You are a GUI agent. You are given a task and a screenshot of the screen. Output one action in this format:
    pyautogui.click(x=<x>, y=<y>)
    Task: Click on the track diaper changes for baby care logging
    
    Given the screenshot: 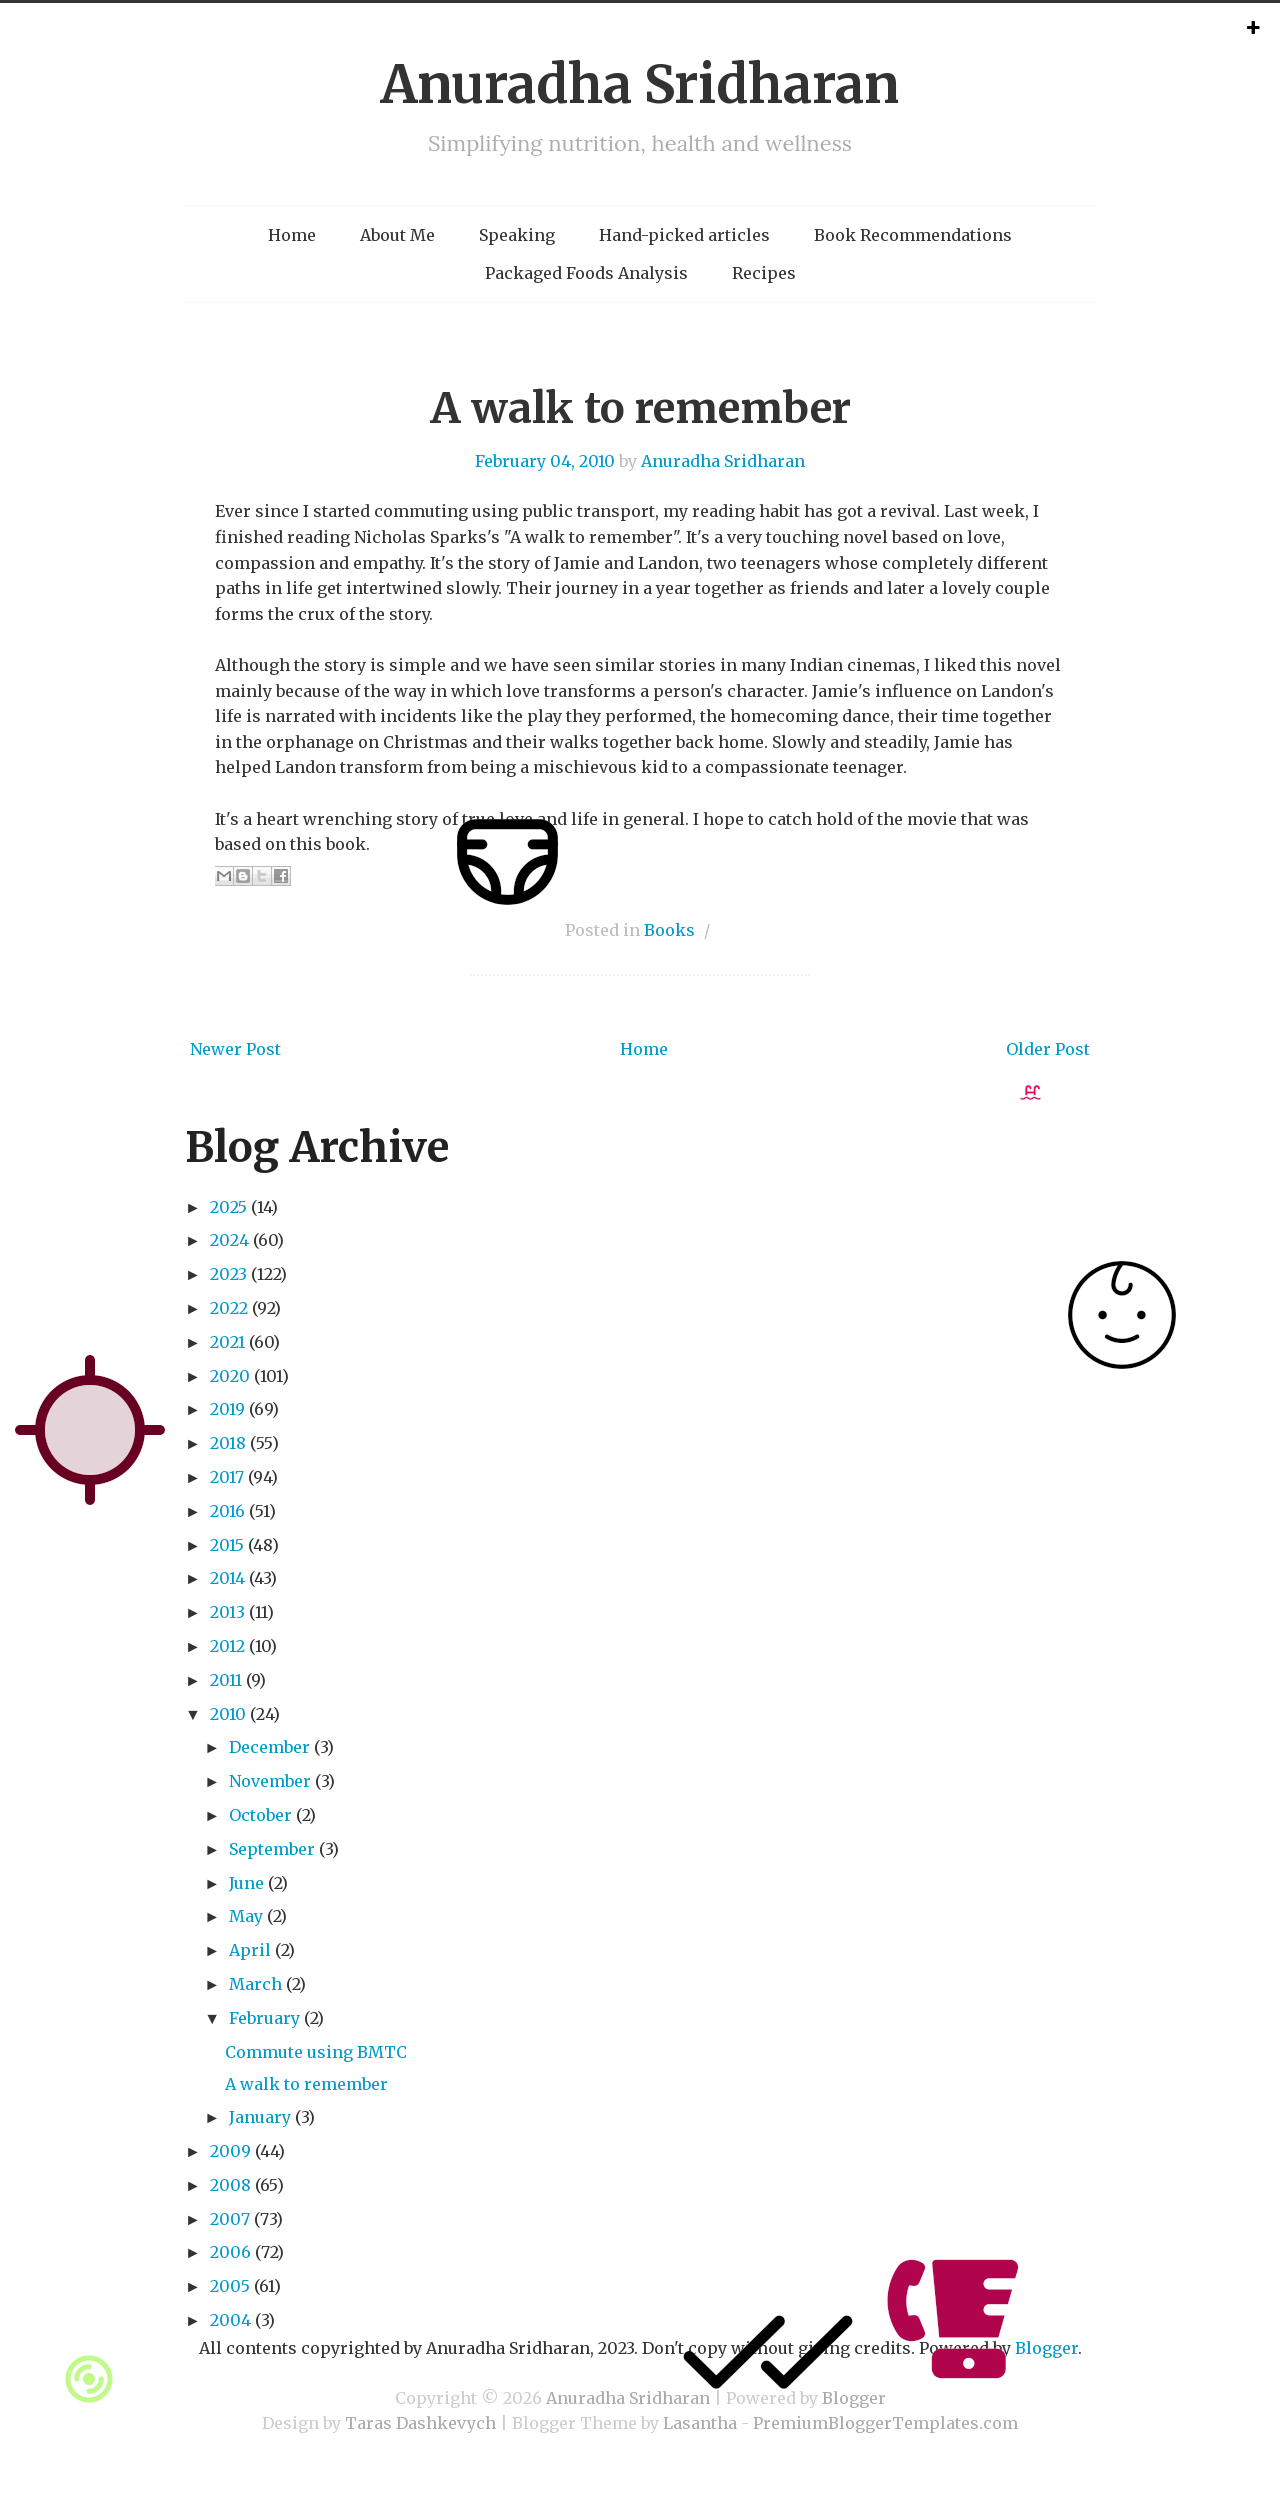 What is the action you would take?
    pyautogui.click(x=507, y=859)
    